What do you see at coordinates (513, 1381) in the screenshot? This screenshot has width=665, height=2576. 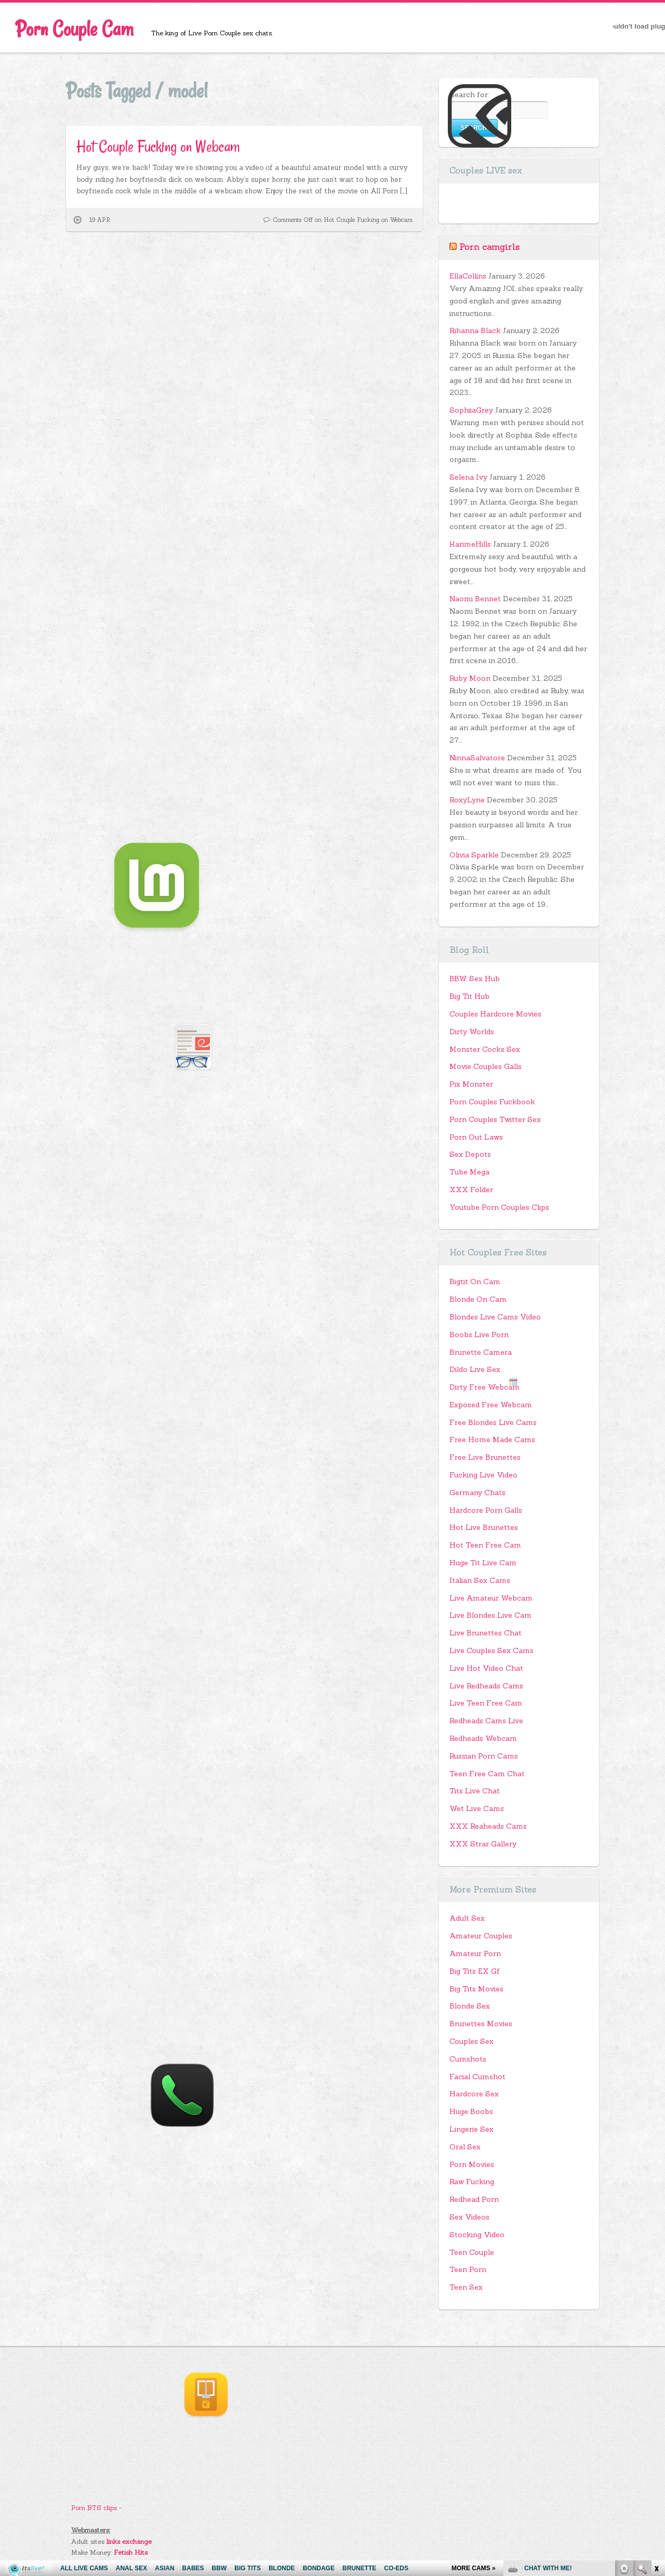 I see `open pulseview signal analysis application` at bounding box center [513, 1381].